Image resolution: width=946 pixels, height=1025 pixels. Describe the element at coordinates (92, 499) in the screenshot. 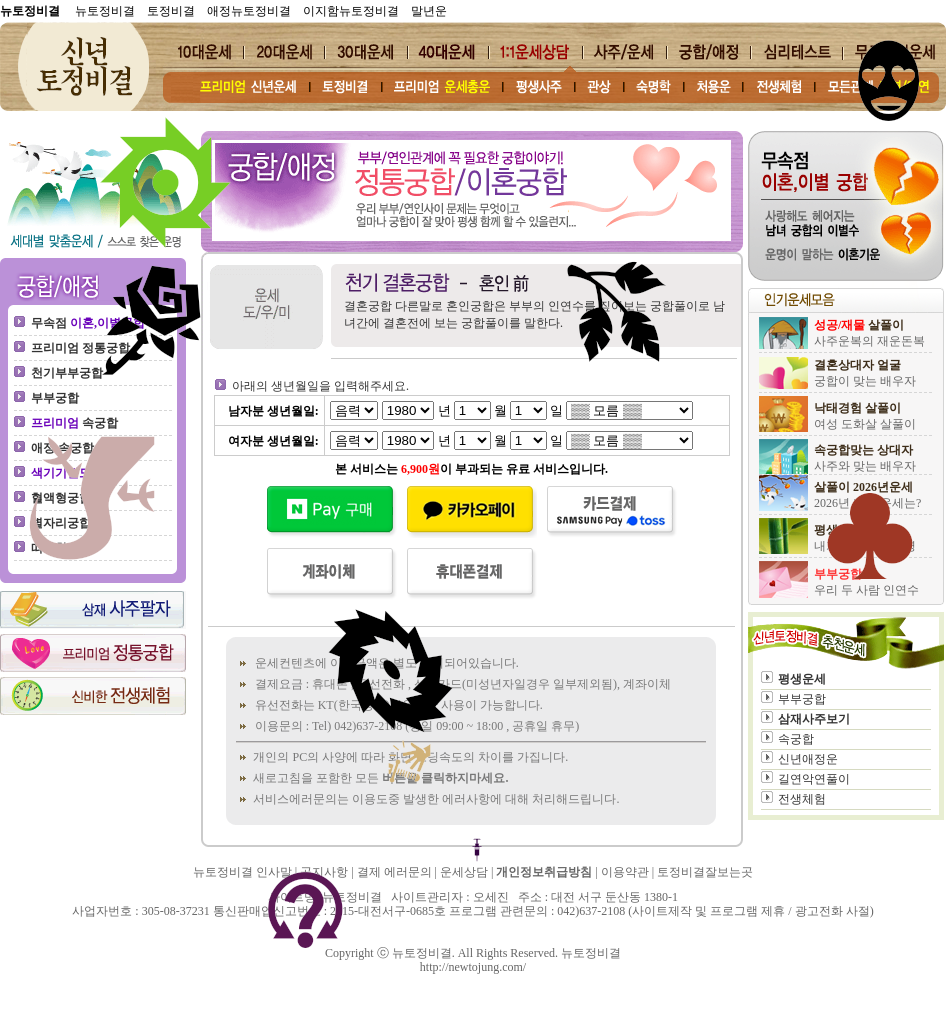

I see `reptile or lizard category in a creature encyclopedia app` at that location.